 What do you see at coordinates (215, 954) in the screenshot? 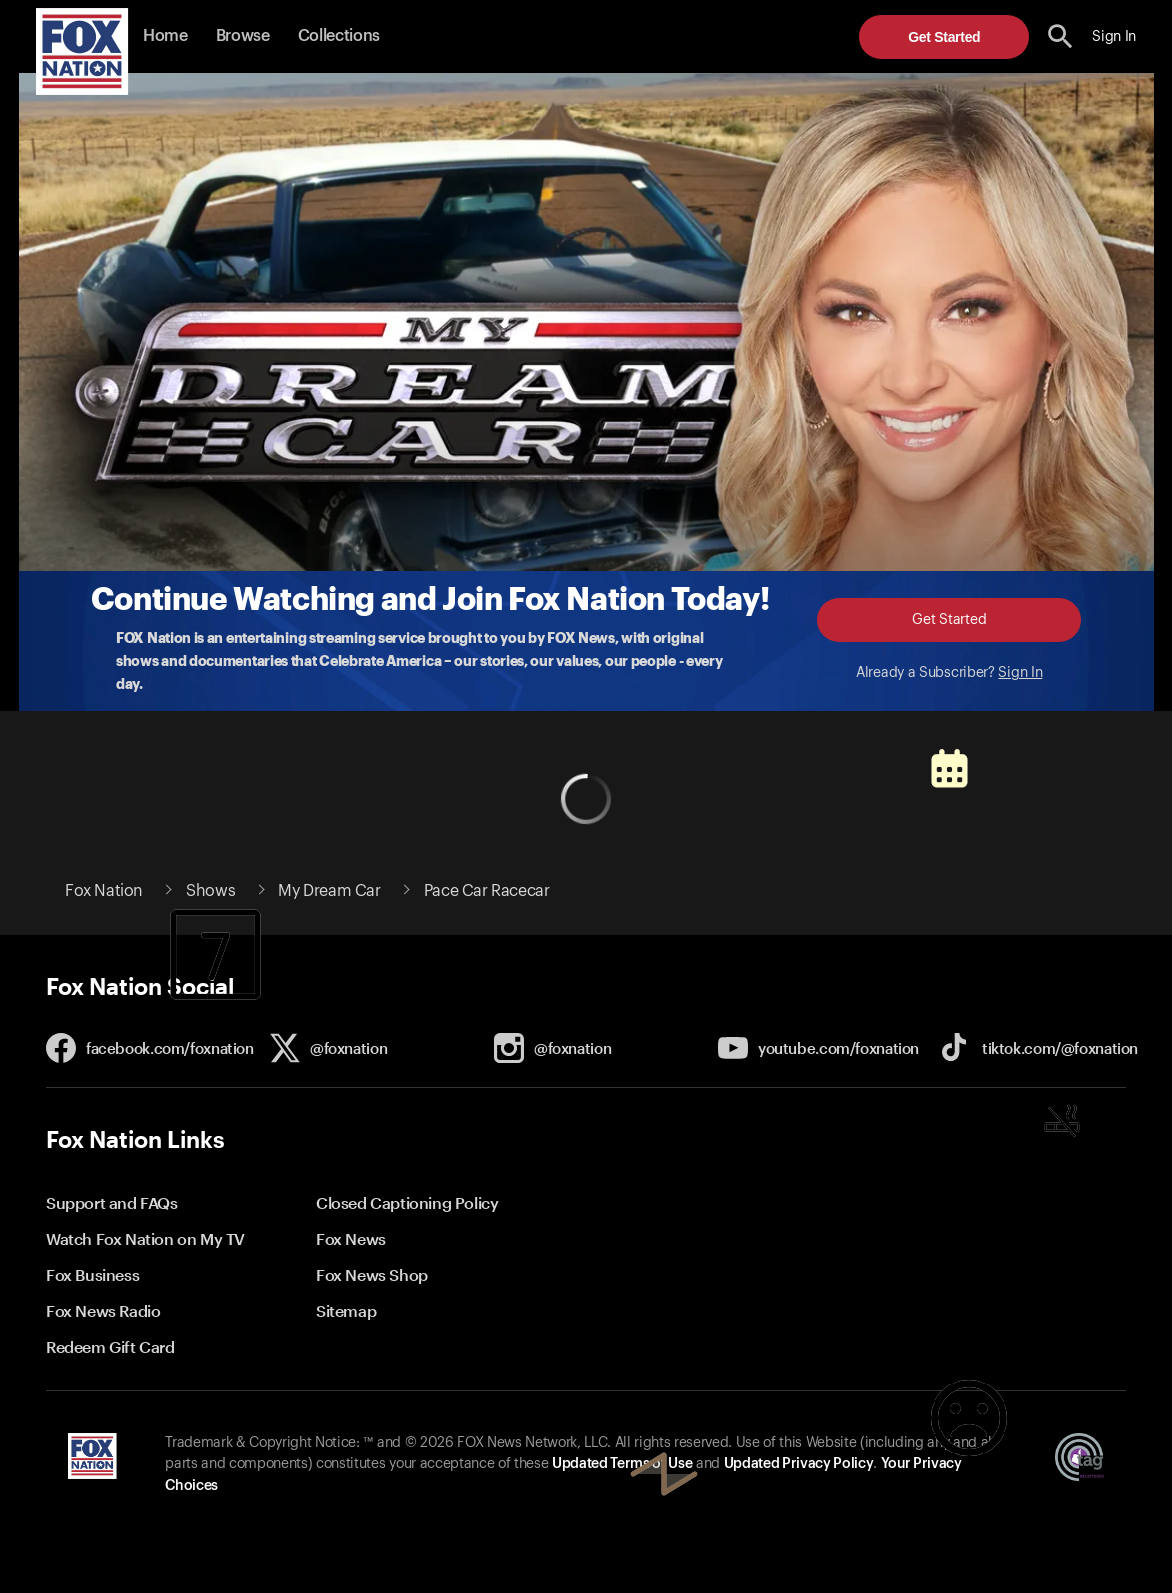
I see `indicates item number seven in a list or sequence` at bounding box center [215, 954].